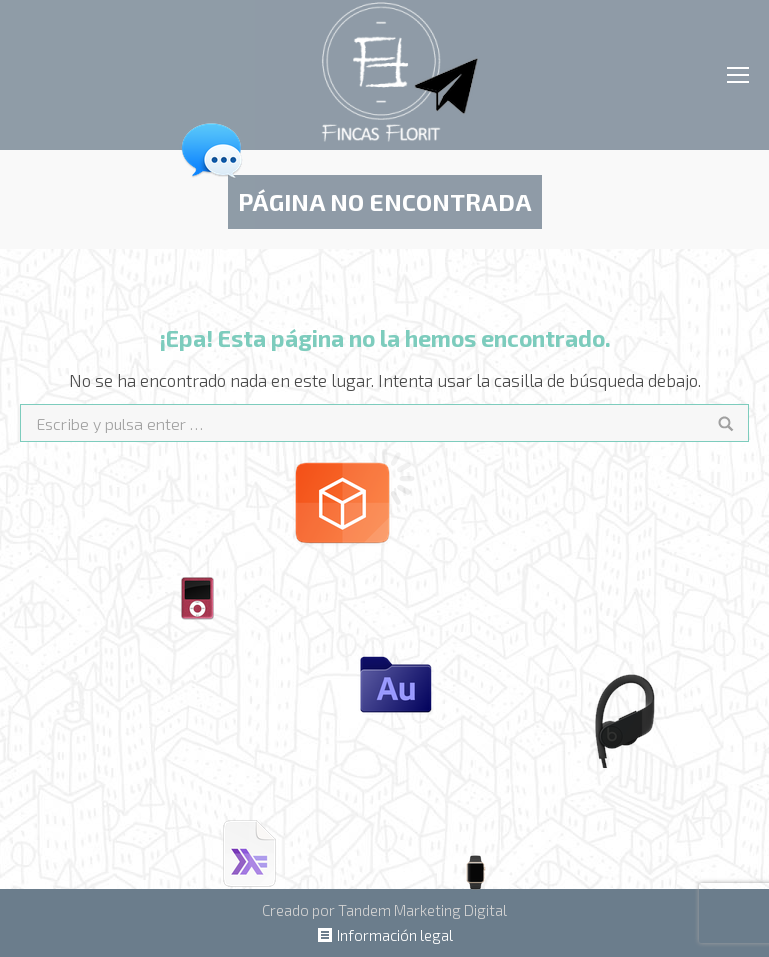 The image size is (769, 957). Describe the element at coordinates (626, 719) in the screenshot. I see `beats powerbeats wireless earphone device` at that location.